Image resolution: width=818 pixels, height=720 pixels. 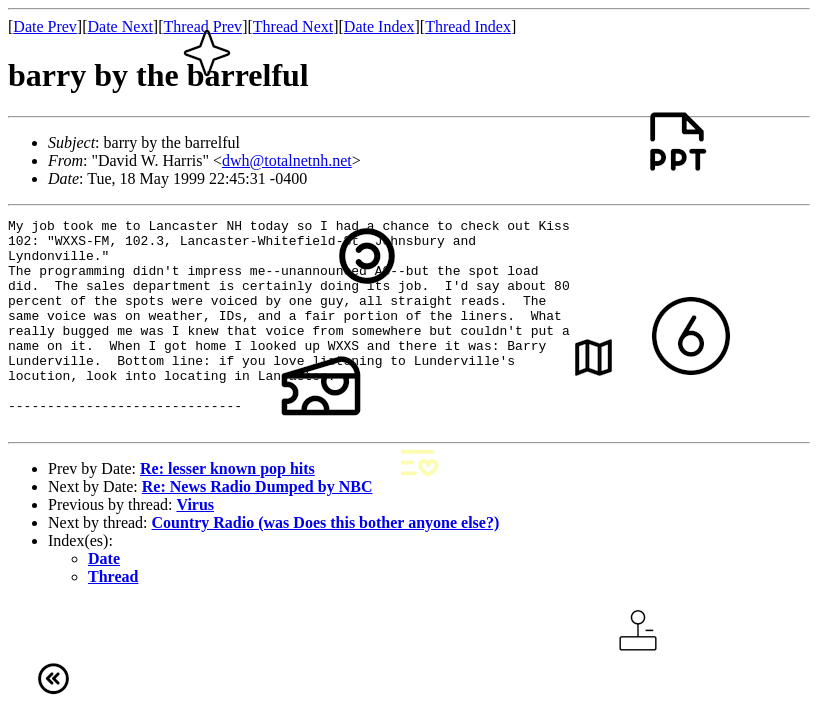 What do you see at coordinates (593, 357) in the screenshot?
I see `open map view` at bounding box center [593, 357].